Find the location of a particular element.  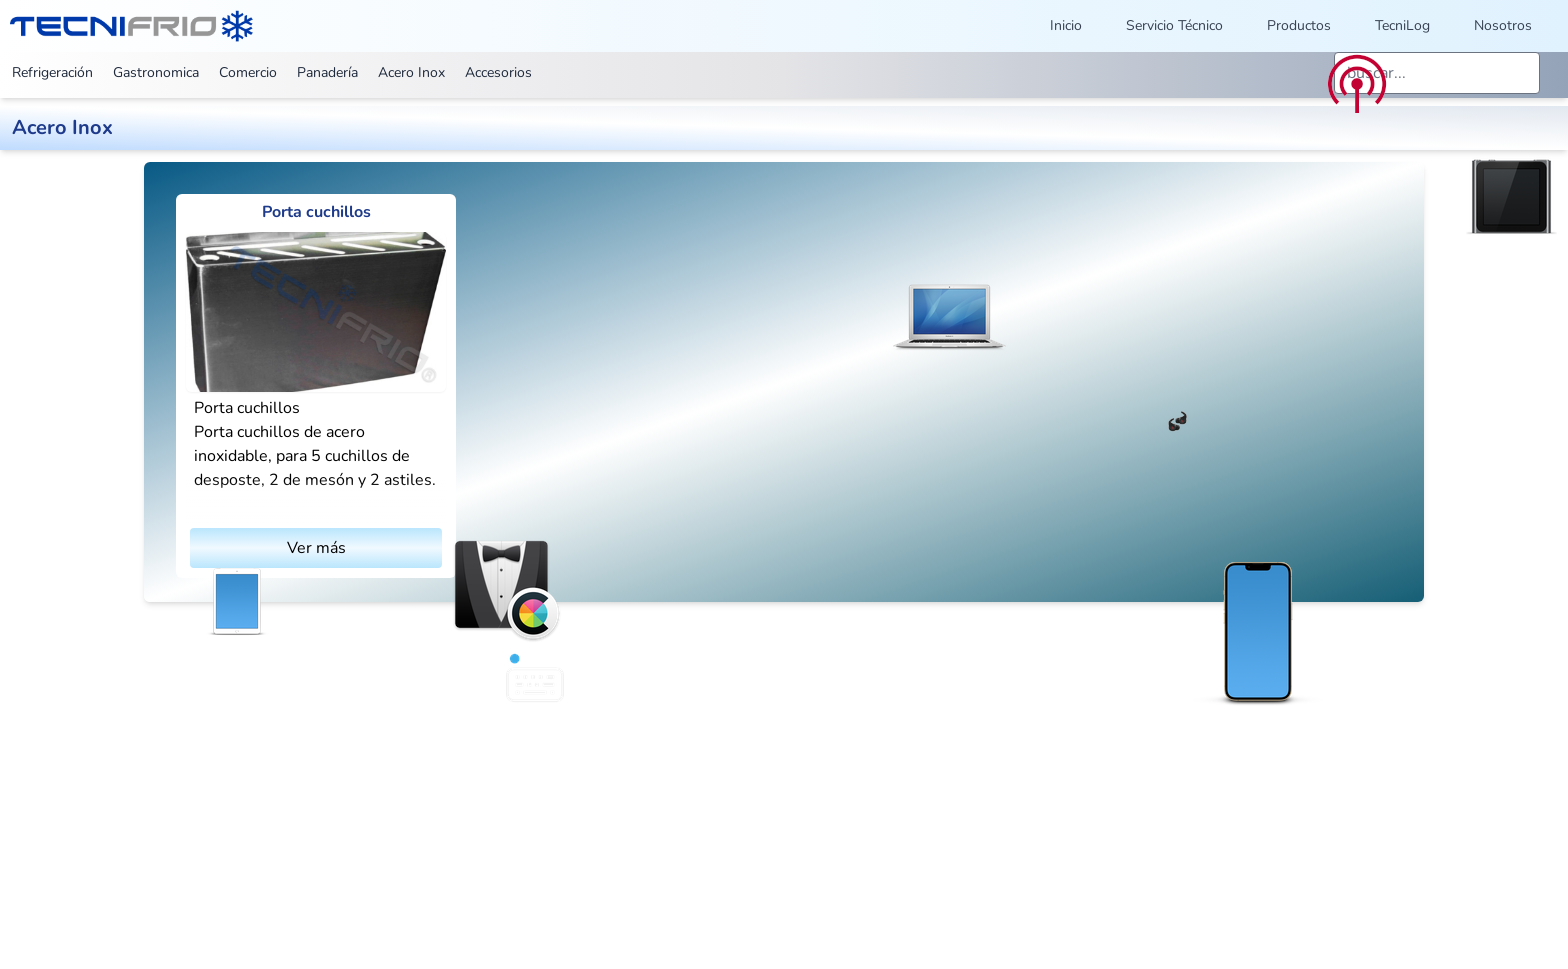

iPhone 13 Pro device icon is located at coordinates (1258, 634).